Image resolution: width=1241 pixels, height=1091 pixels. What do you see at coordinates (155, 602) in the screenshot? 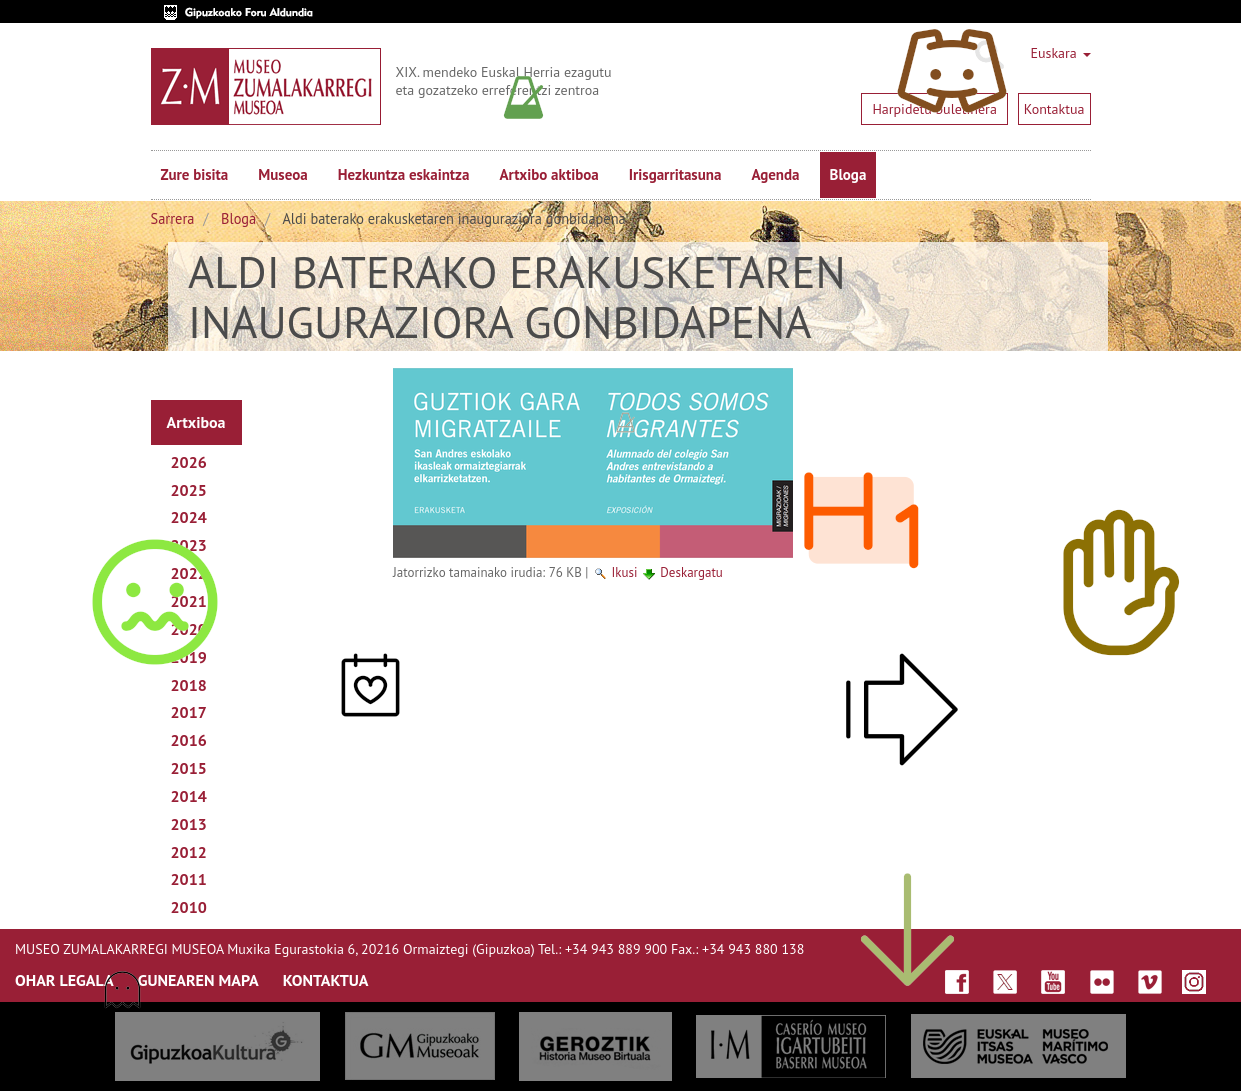
I see `indicates a nervous or anxious status` at bounding box center [155, 602].